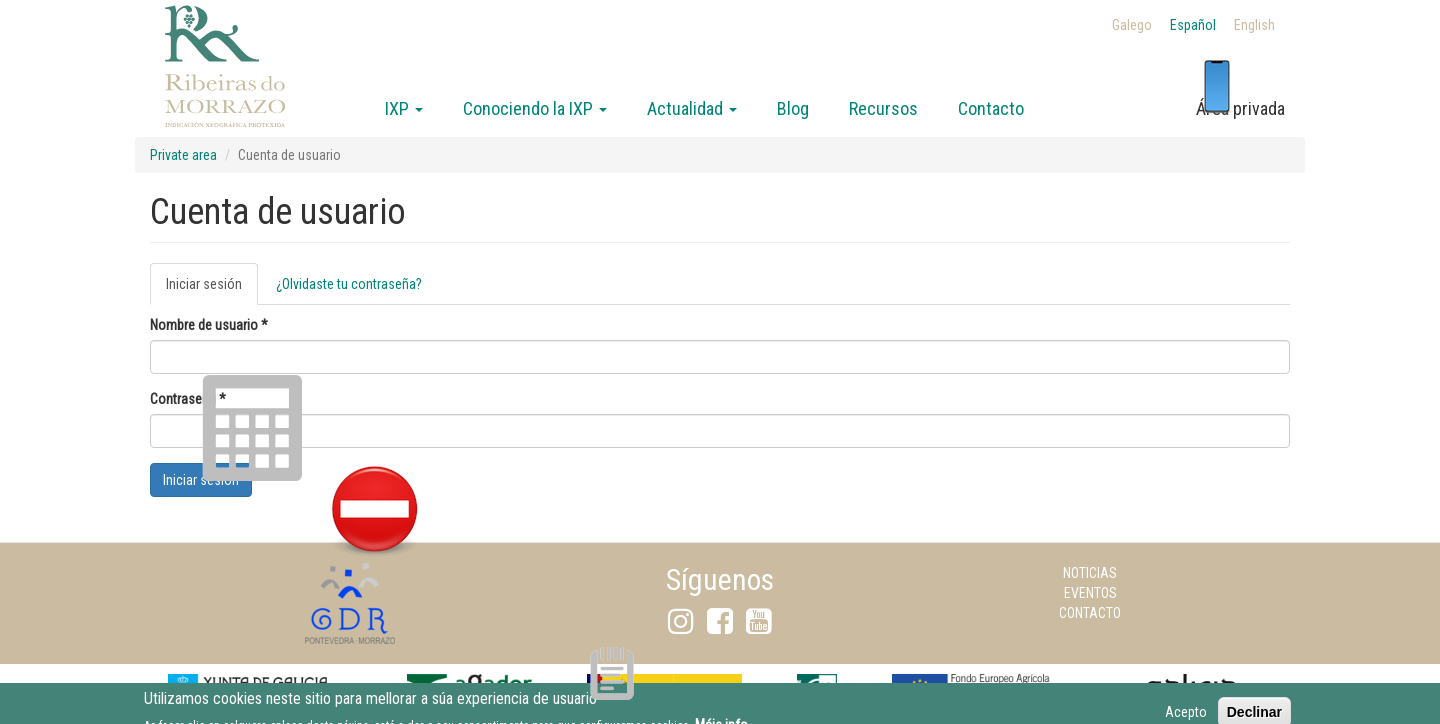 The height and width of the screenshot is (724, 1440). I want to click on open text editor application, so click(610, 673).